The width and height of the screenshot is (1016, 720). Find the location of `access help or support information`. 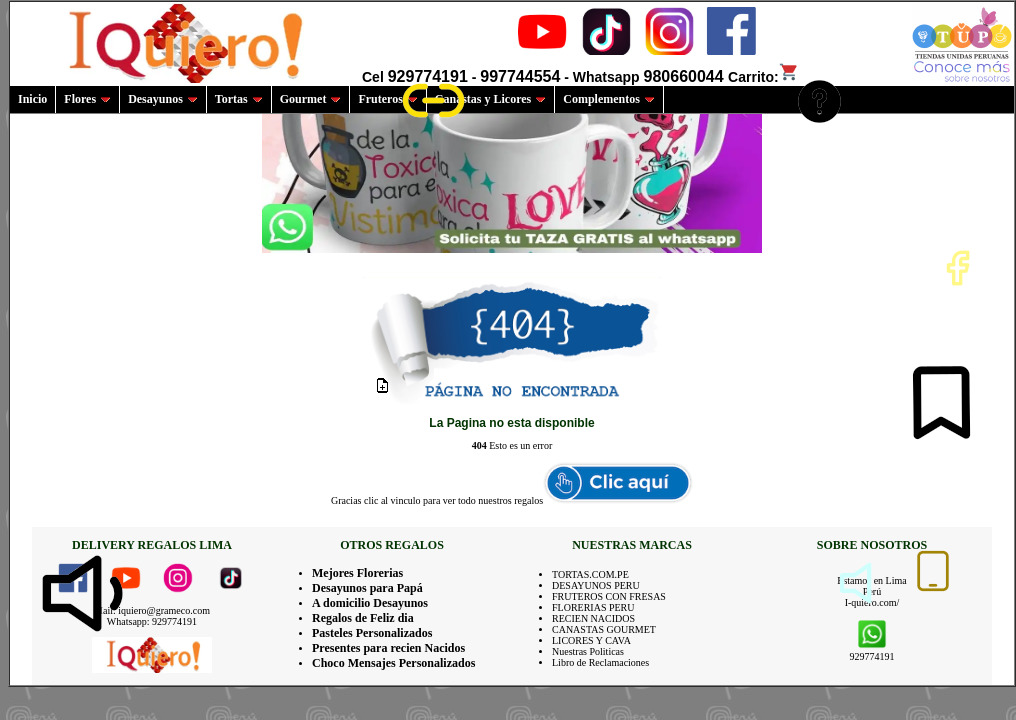

access help or support information is located at coordinates (819, 101).